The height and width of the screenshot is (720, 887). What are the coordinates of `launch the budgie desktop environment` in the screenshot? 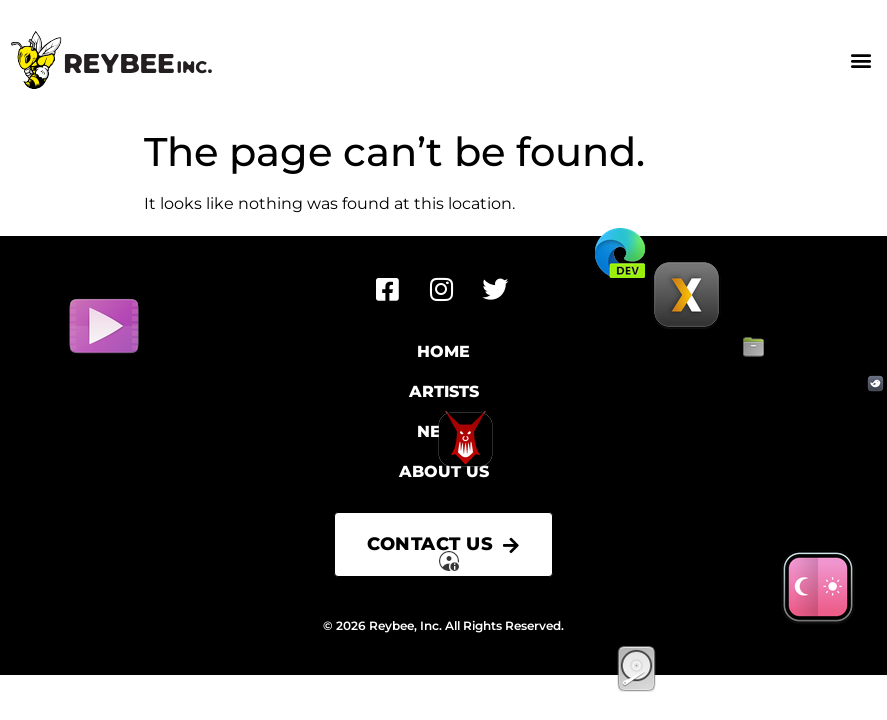 It's located at (875, 383).